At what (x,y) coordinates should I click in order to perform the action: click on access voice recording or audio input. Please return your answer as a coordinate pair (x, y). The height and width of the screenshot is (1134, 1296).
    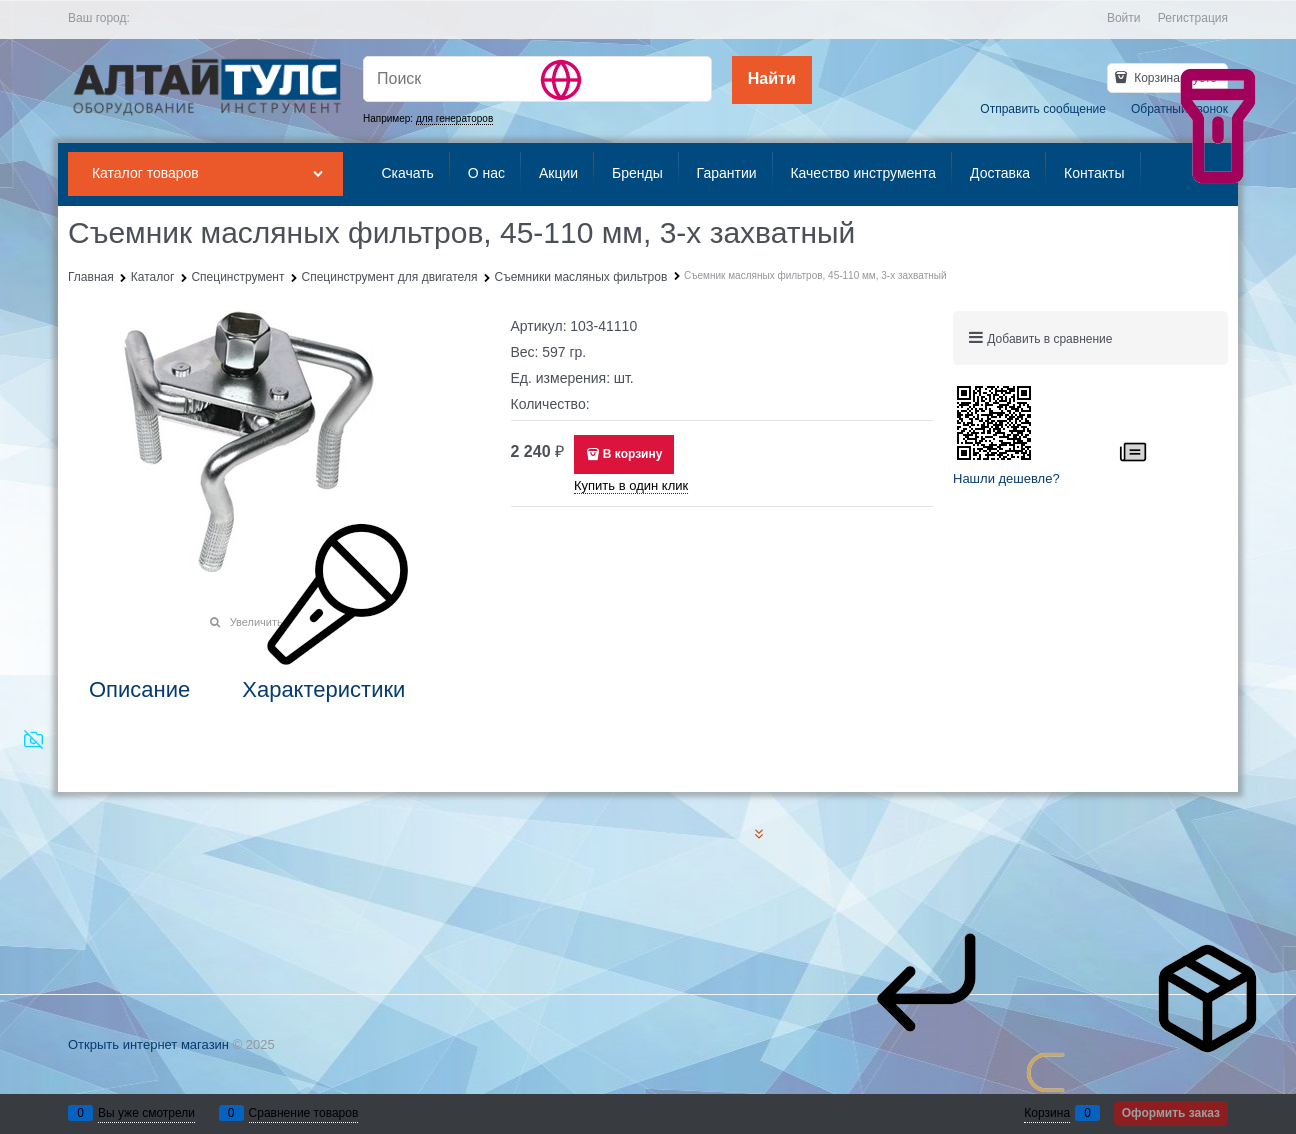
    Looking at the image, I should click on (335, 597).